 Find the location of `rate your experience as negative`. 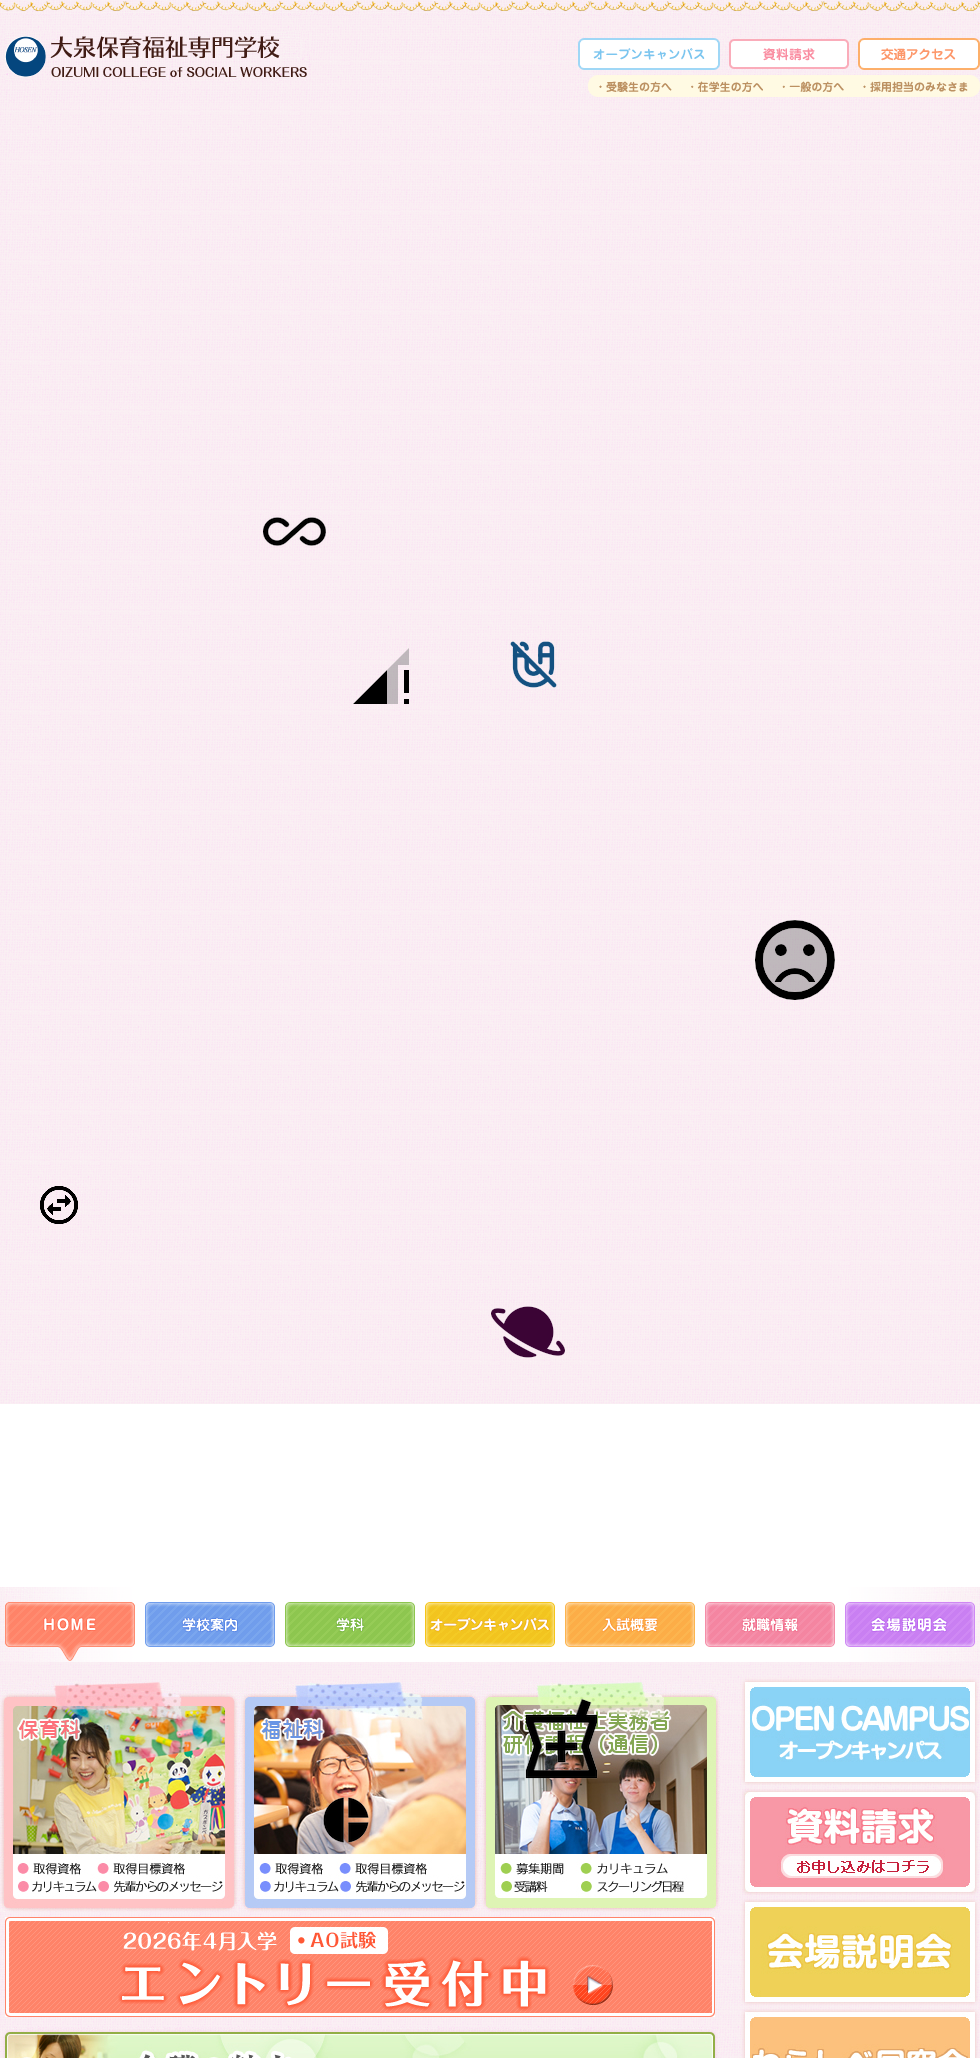

rate your experience as negative is located at coordinates (795, 960).